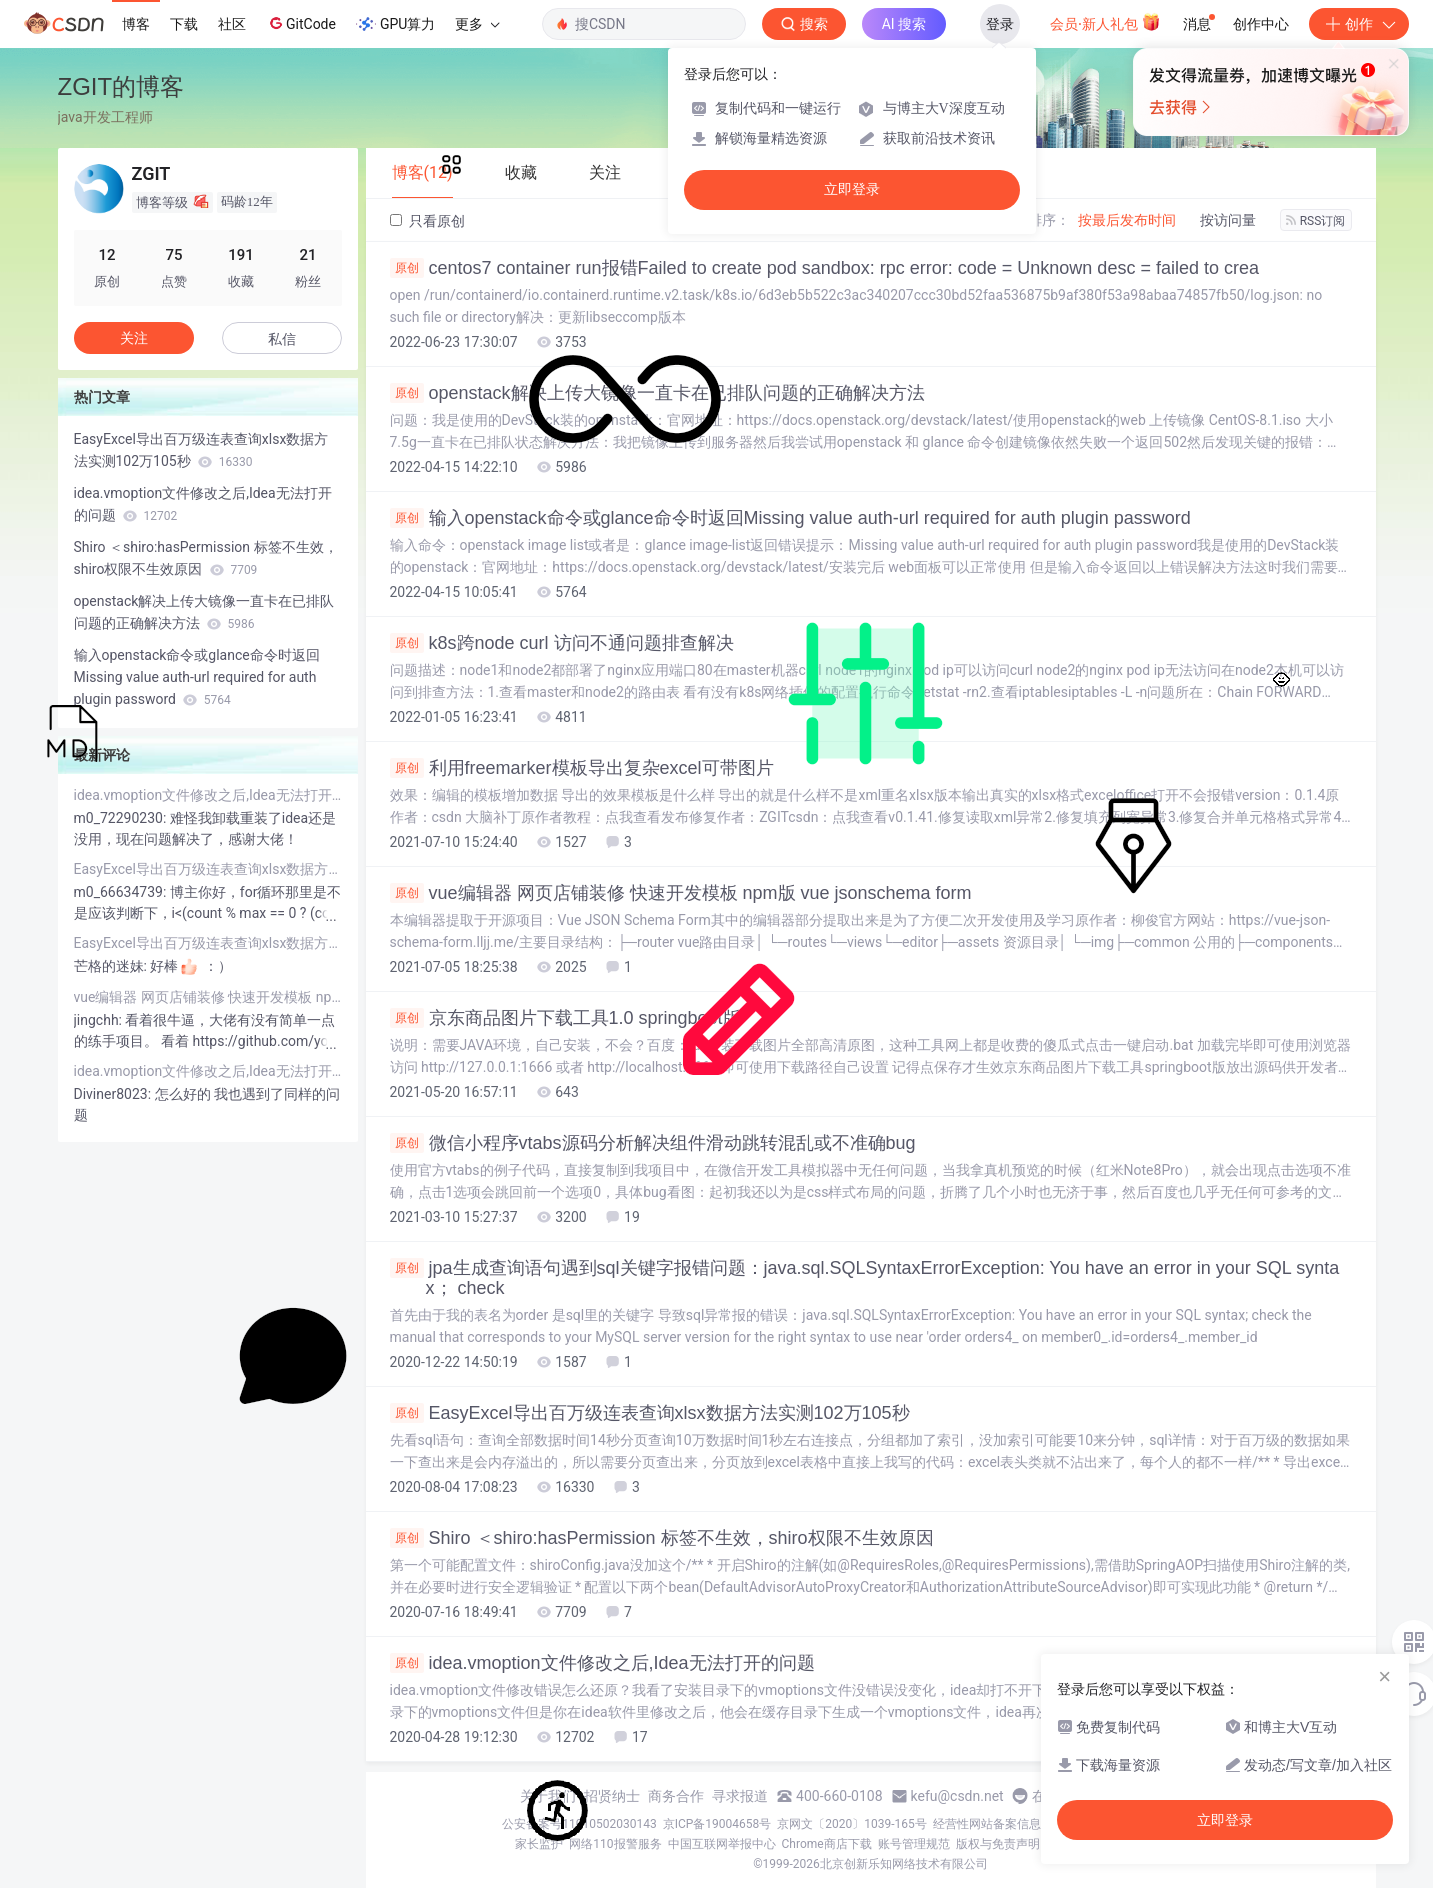 This screenshot has width=1433, height=1888. I want to click on open a markdown file, so click(73, 733).